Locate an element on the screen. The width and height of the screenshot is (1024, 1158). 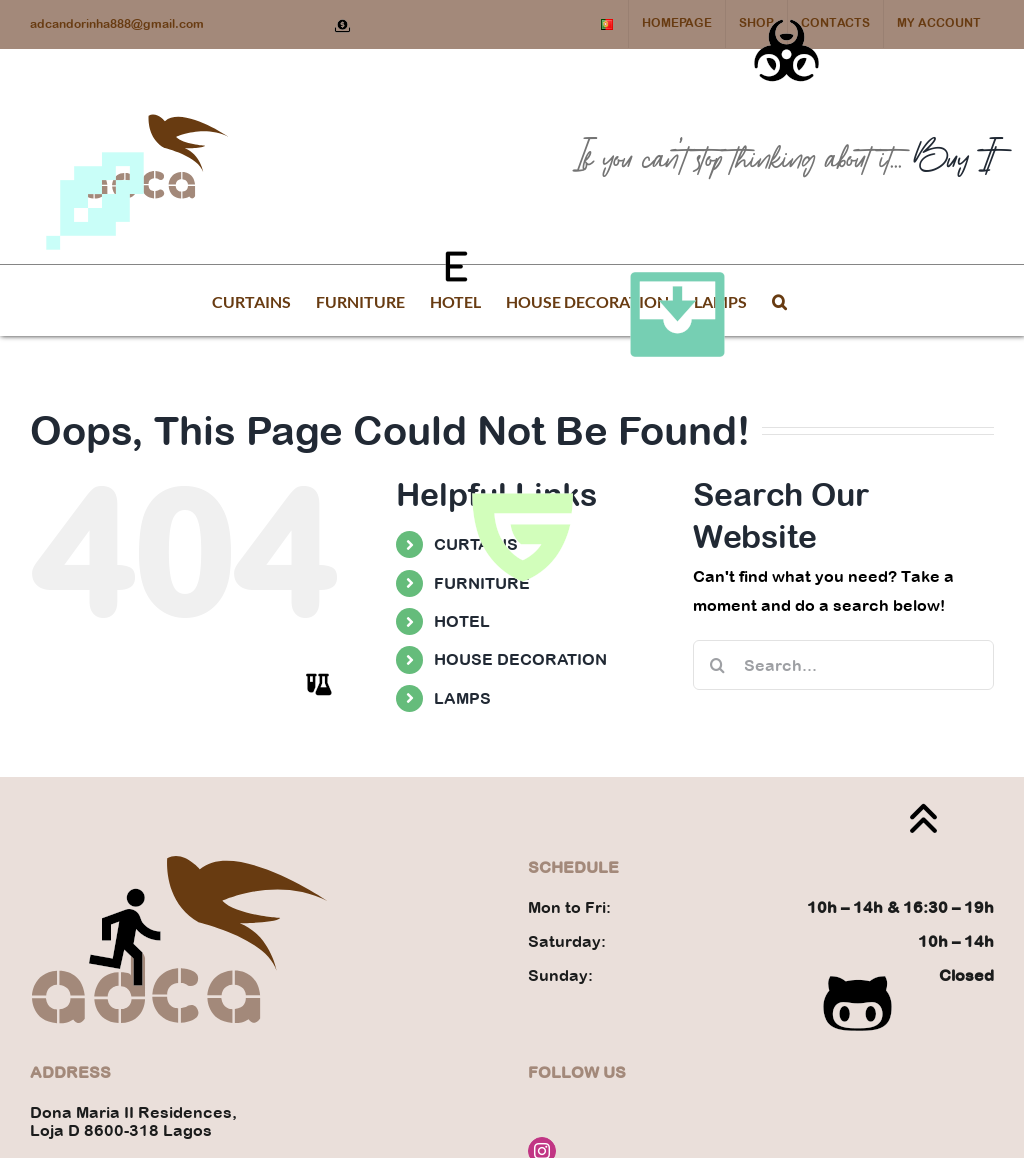
access running or jogging activity tracking is located at coordinates (129, 936).